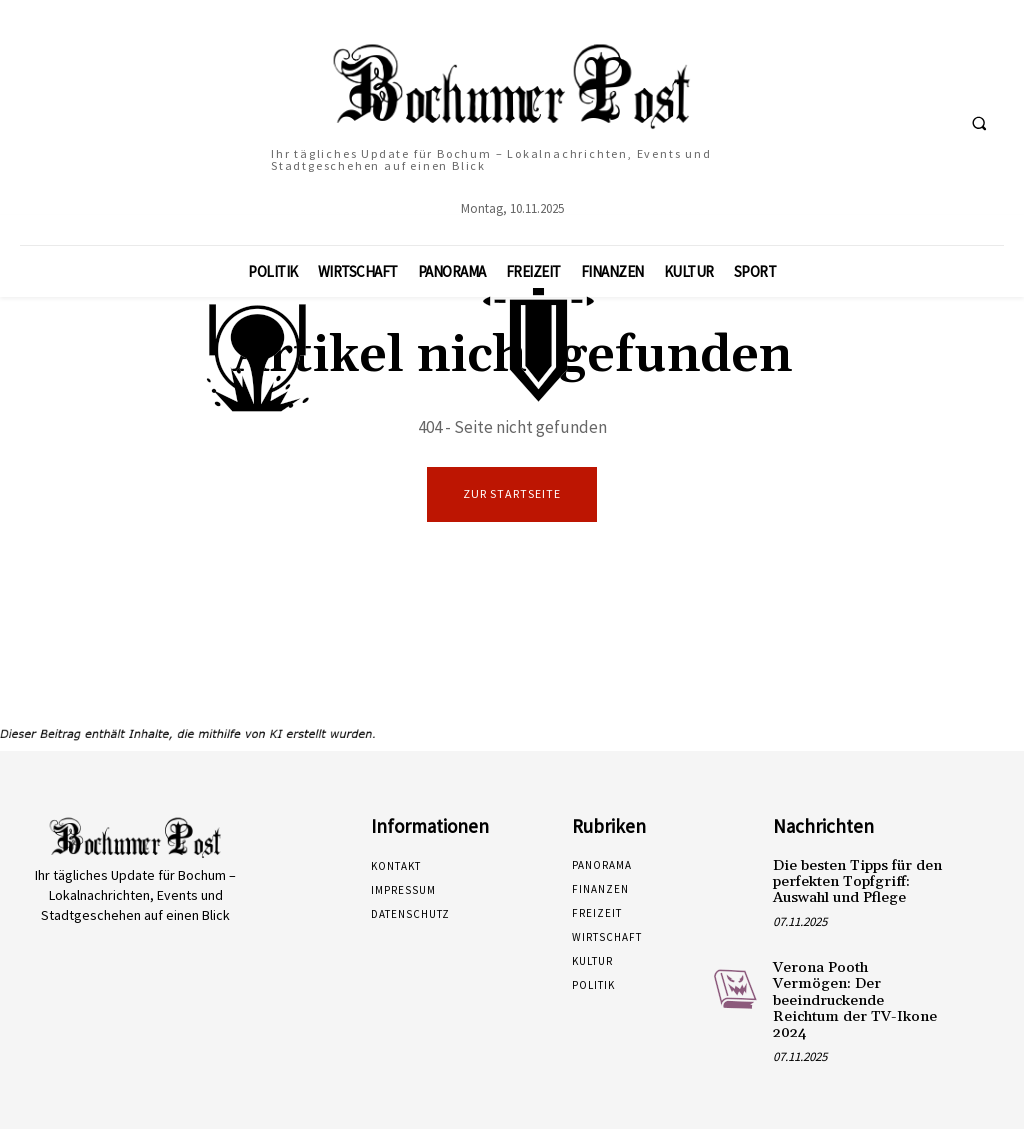 The image size is (1024, 1129). I want to click on open the grimoire or spellbook, so click(735, 990).